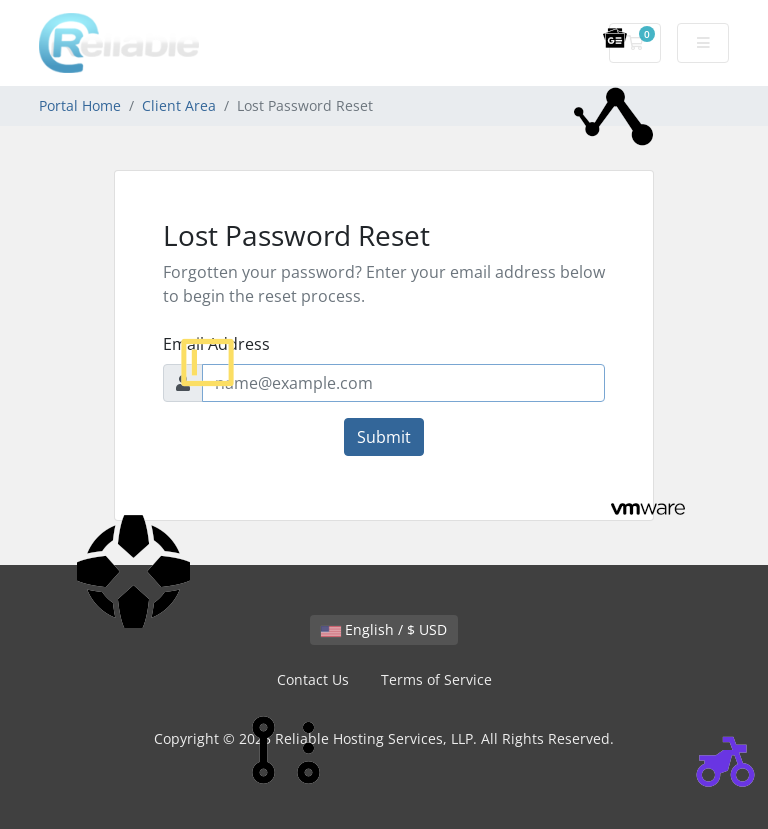  Describe the element at coordinates (725, 760) in the screenshot. I see `select motorcycle as transportation mode` at that location.